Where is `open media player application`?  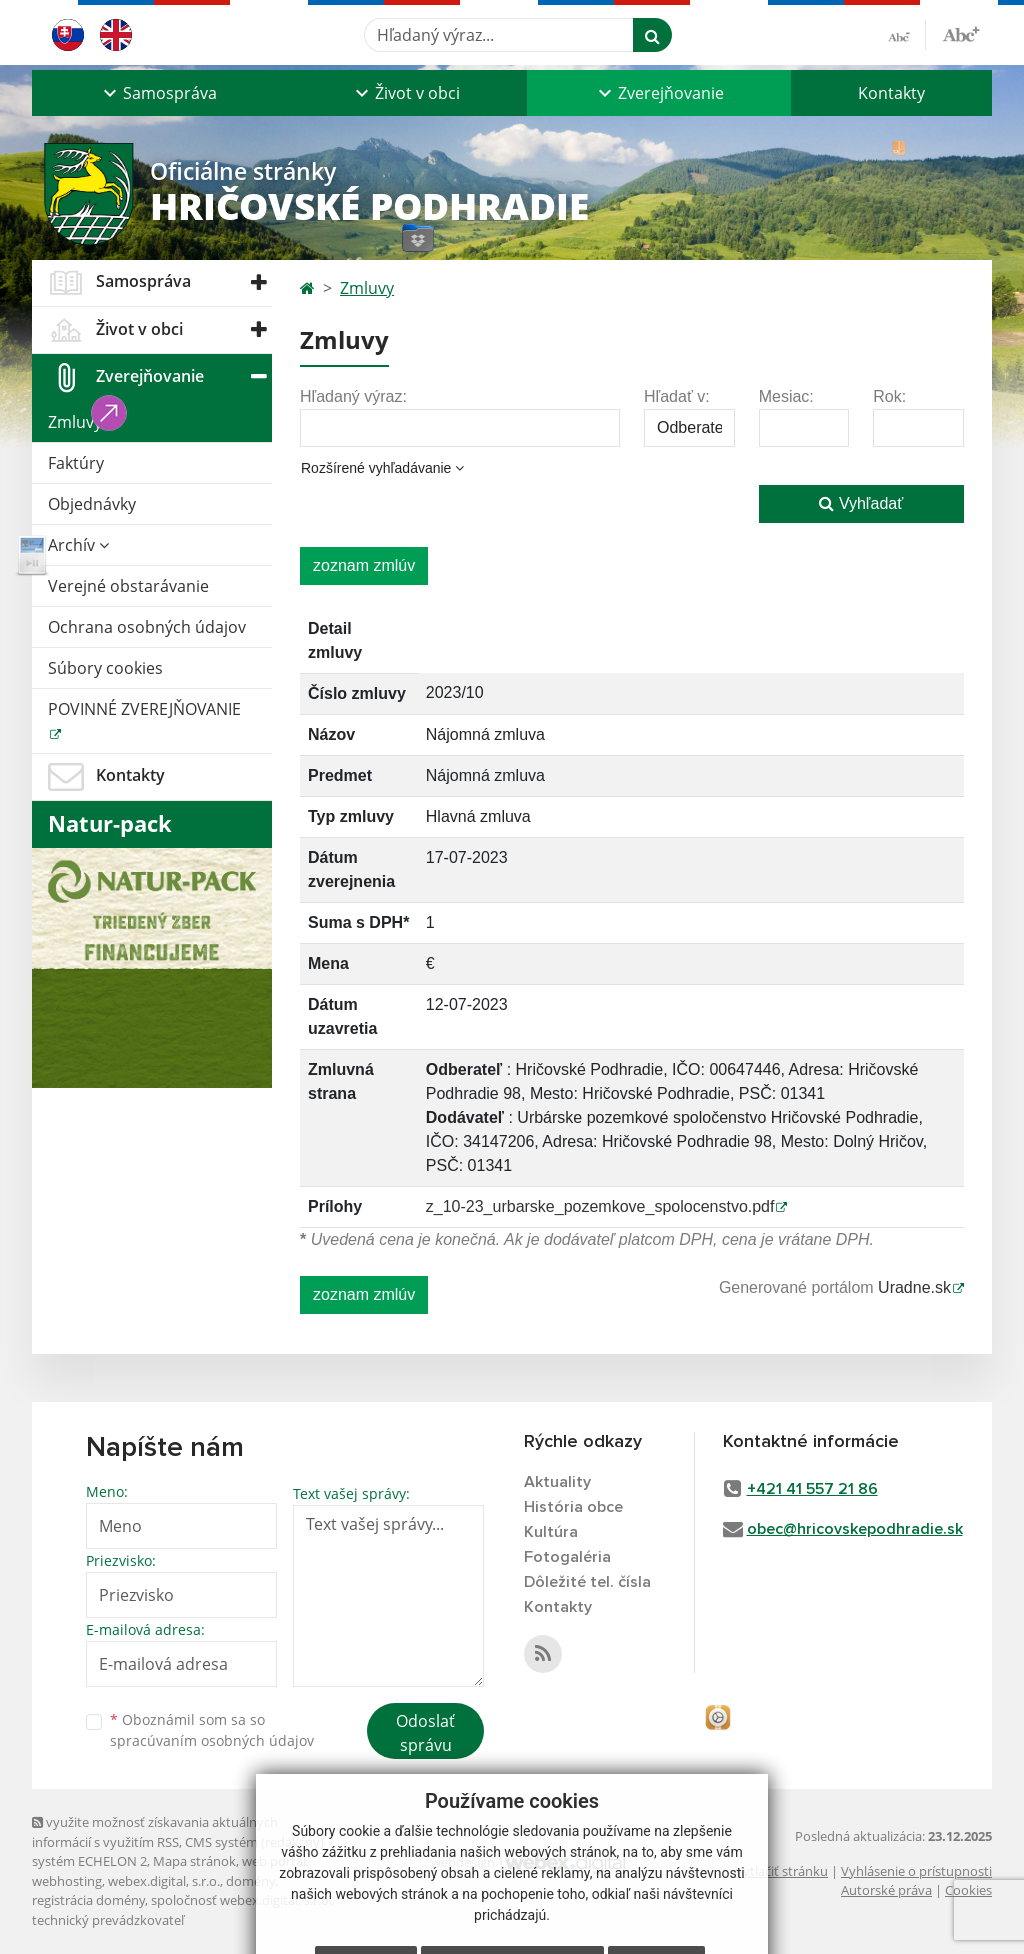
open media player application is located at coordinates (32, 555).